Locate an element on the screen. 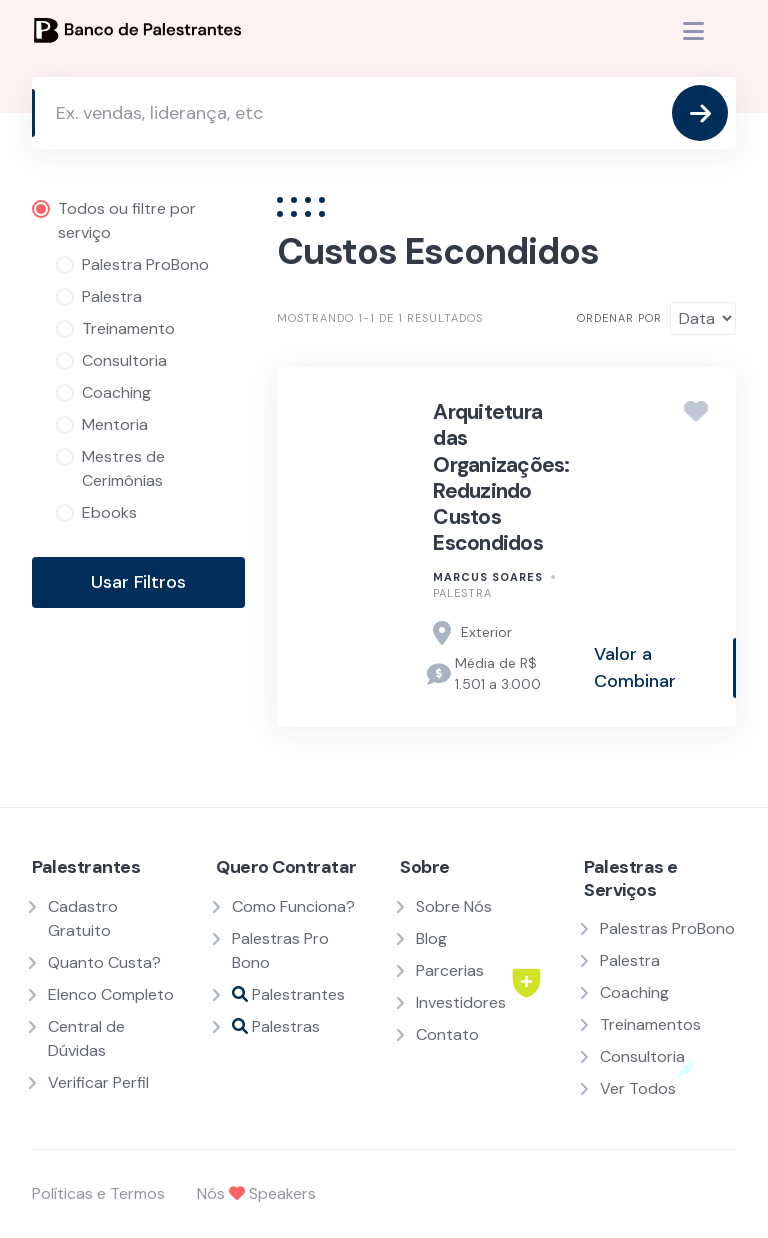 This screenshot has height=1238, width=768. add new security protection is located at coordinates (526, 981).